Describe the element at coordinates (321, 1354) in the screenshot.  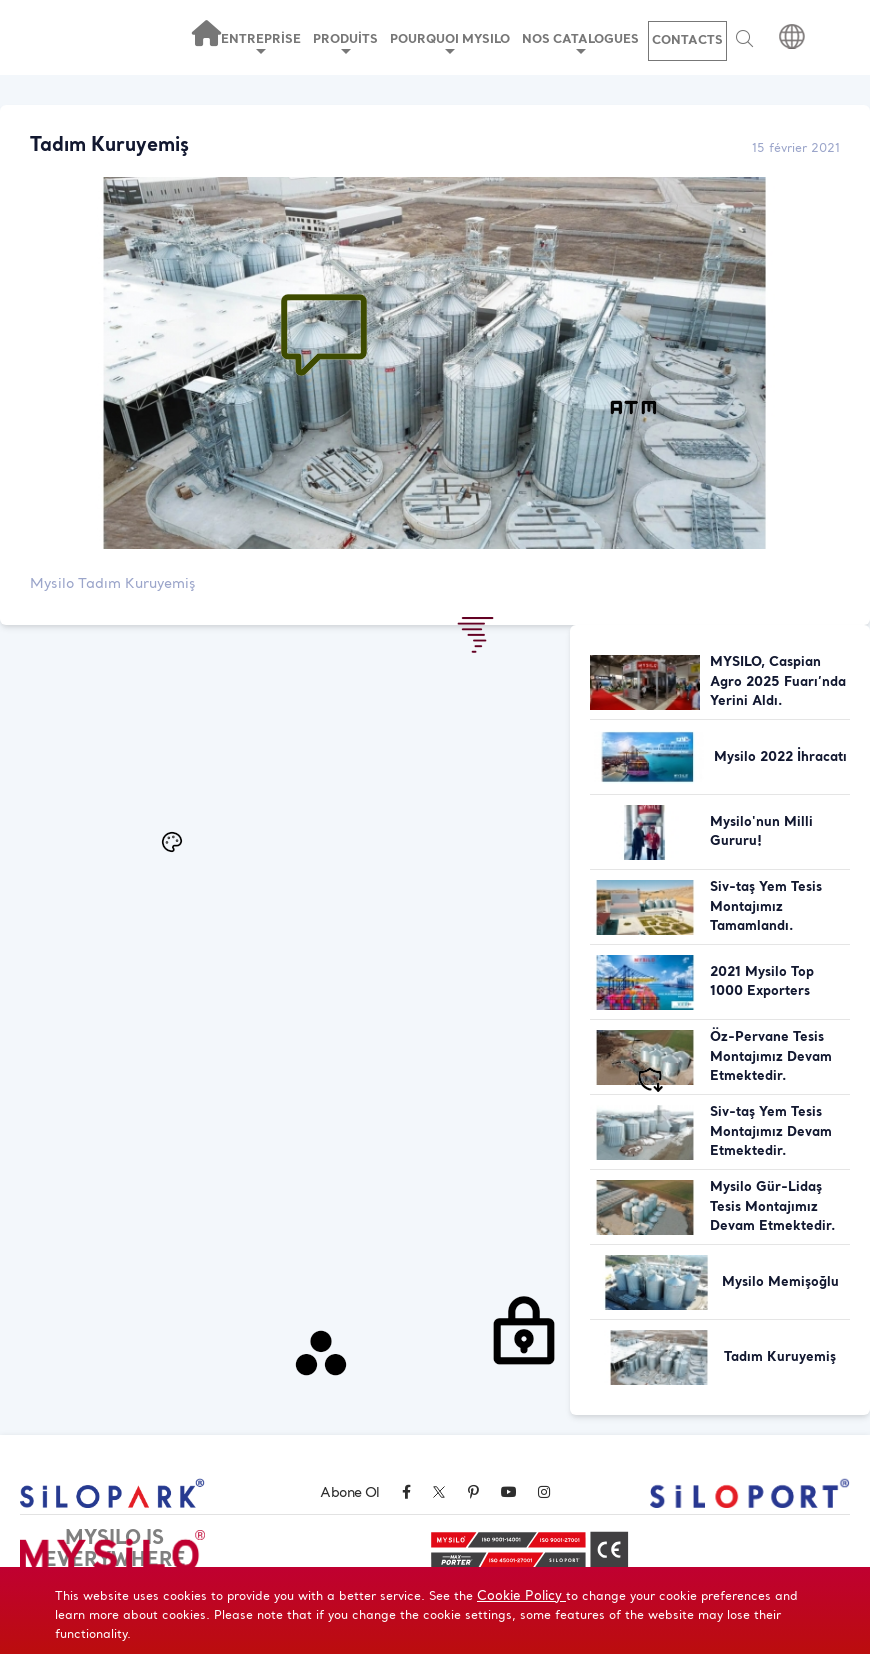
I see `view grouped items or collections` at that location.